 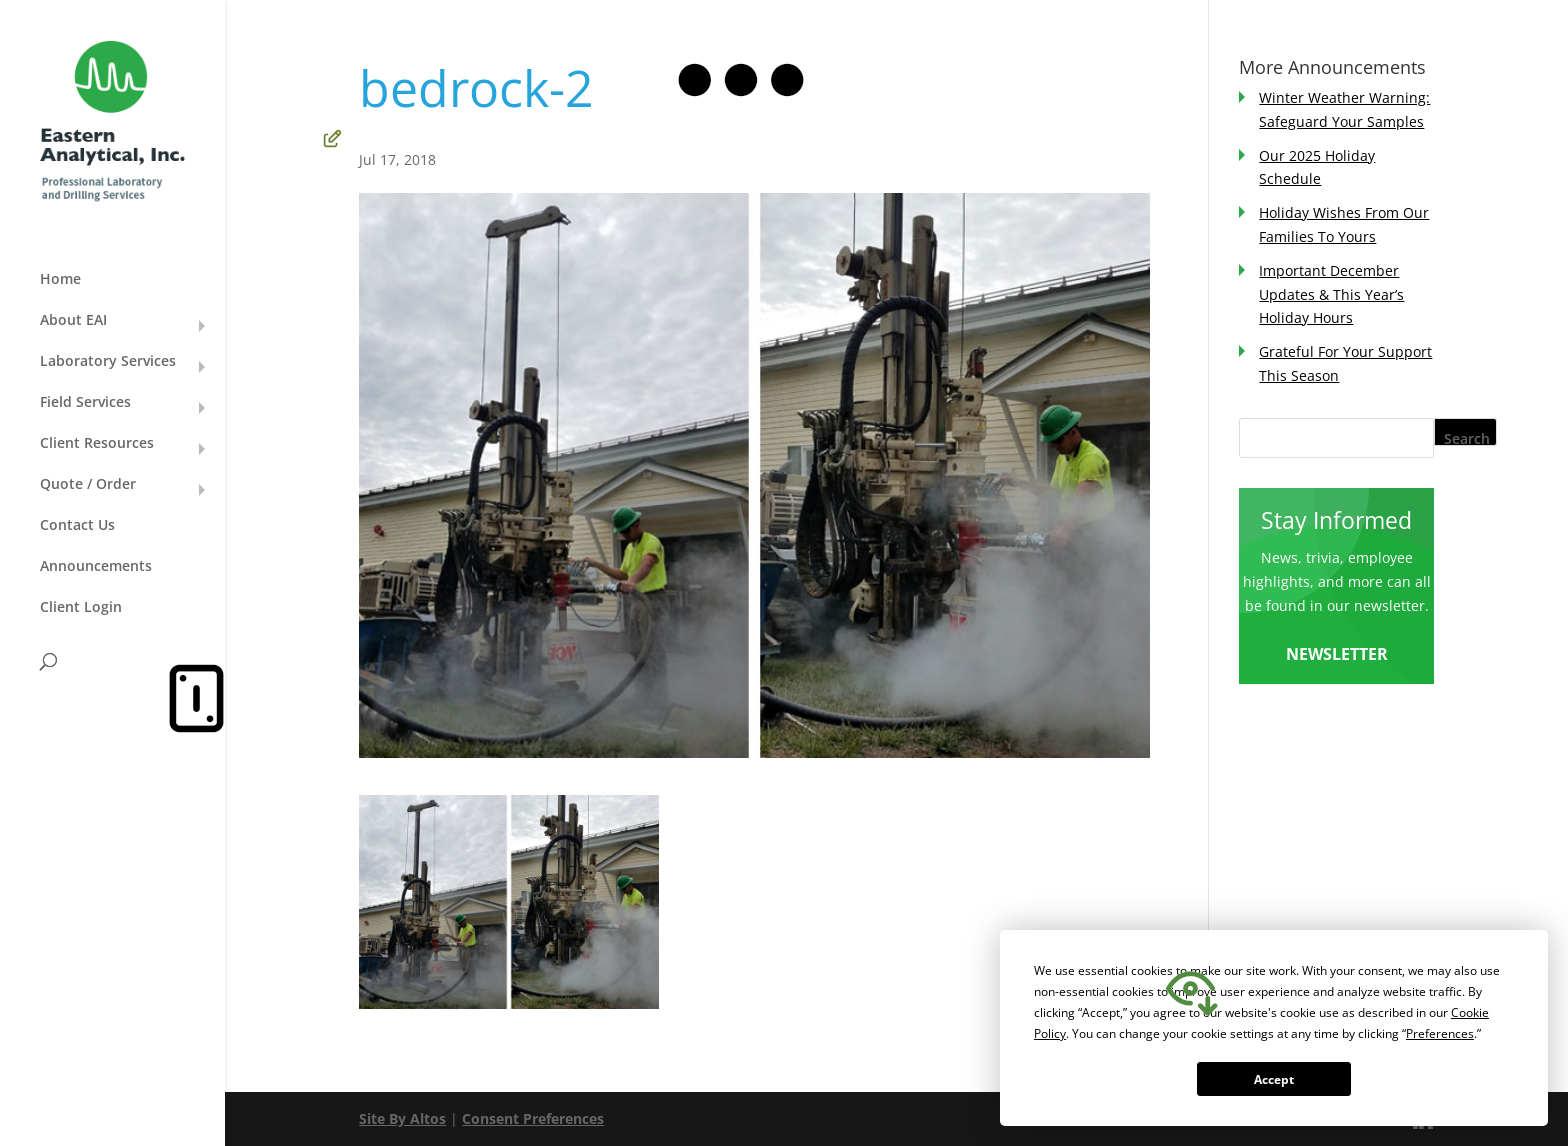 I want to click on open more options menu, so click(x=741, y=80).